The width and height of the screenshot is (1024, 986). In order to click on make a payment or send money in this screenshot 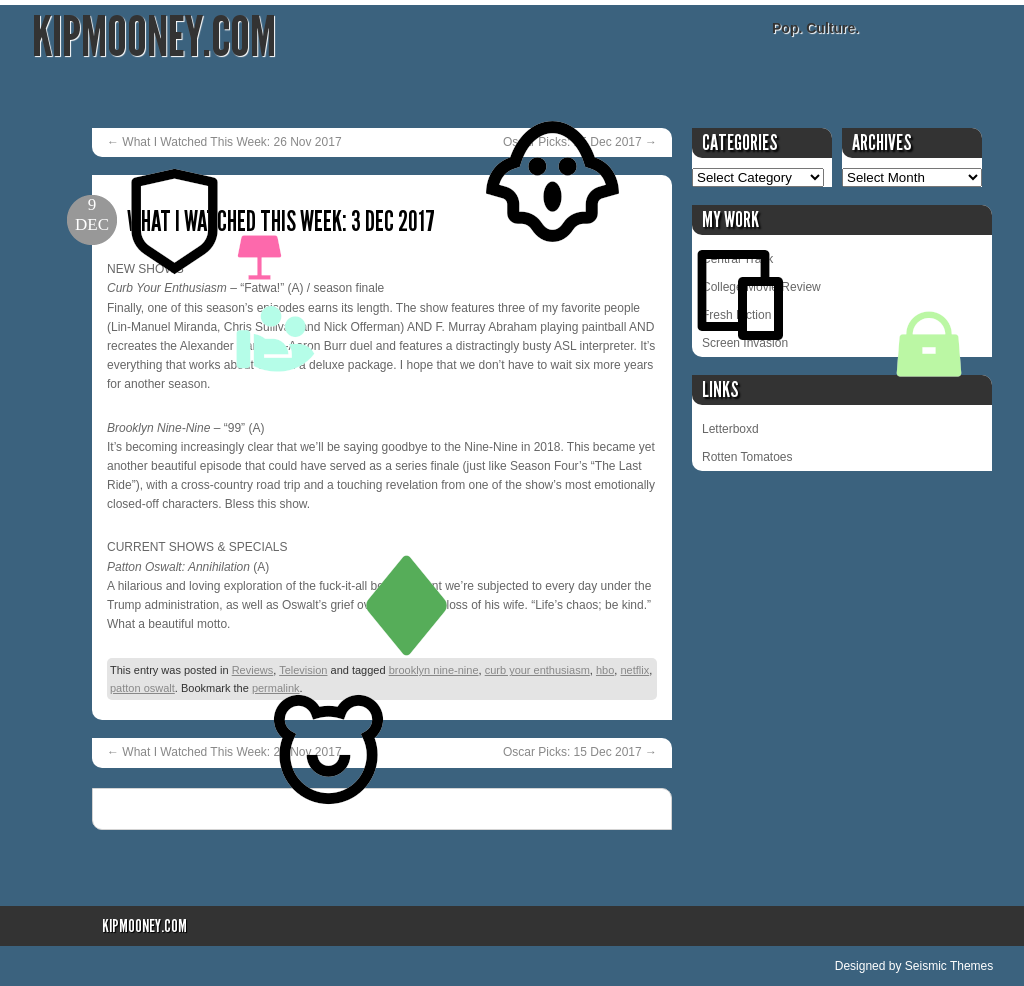, I will do `click(274, 340)`.